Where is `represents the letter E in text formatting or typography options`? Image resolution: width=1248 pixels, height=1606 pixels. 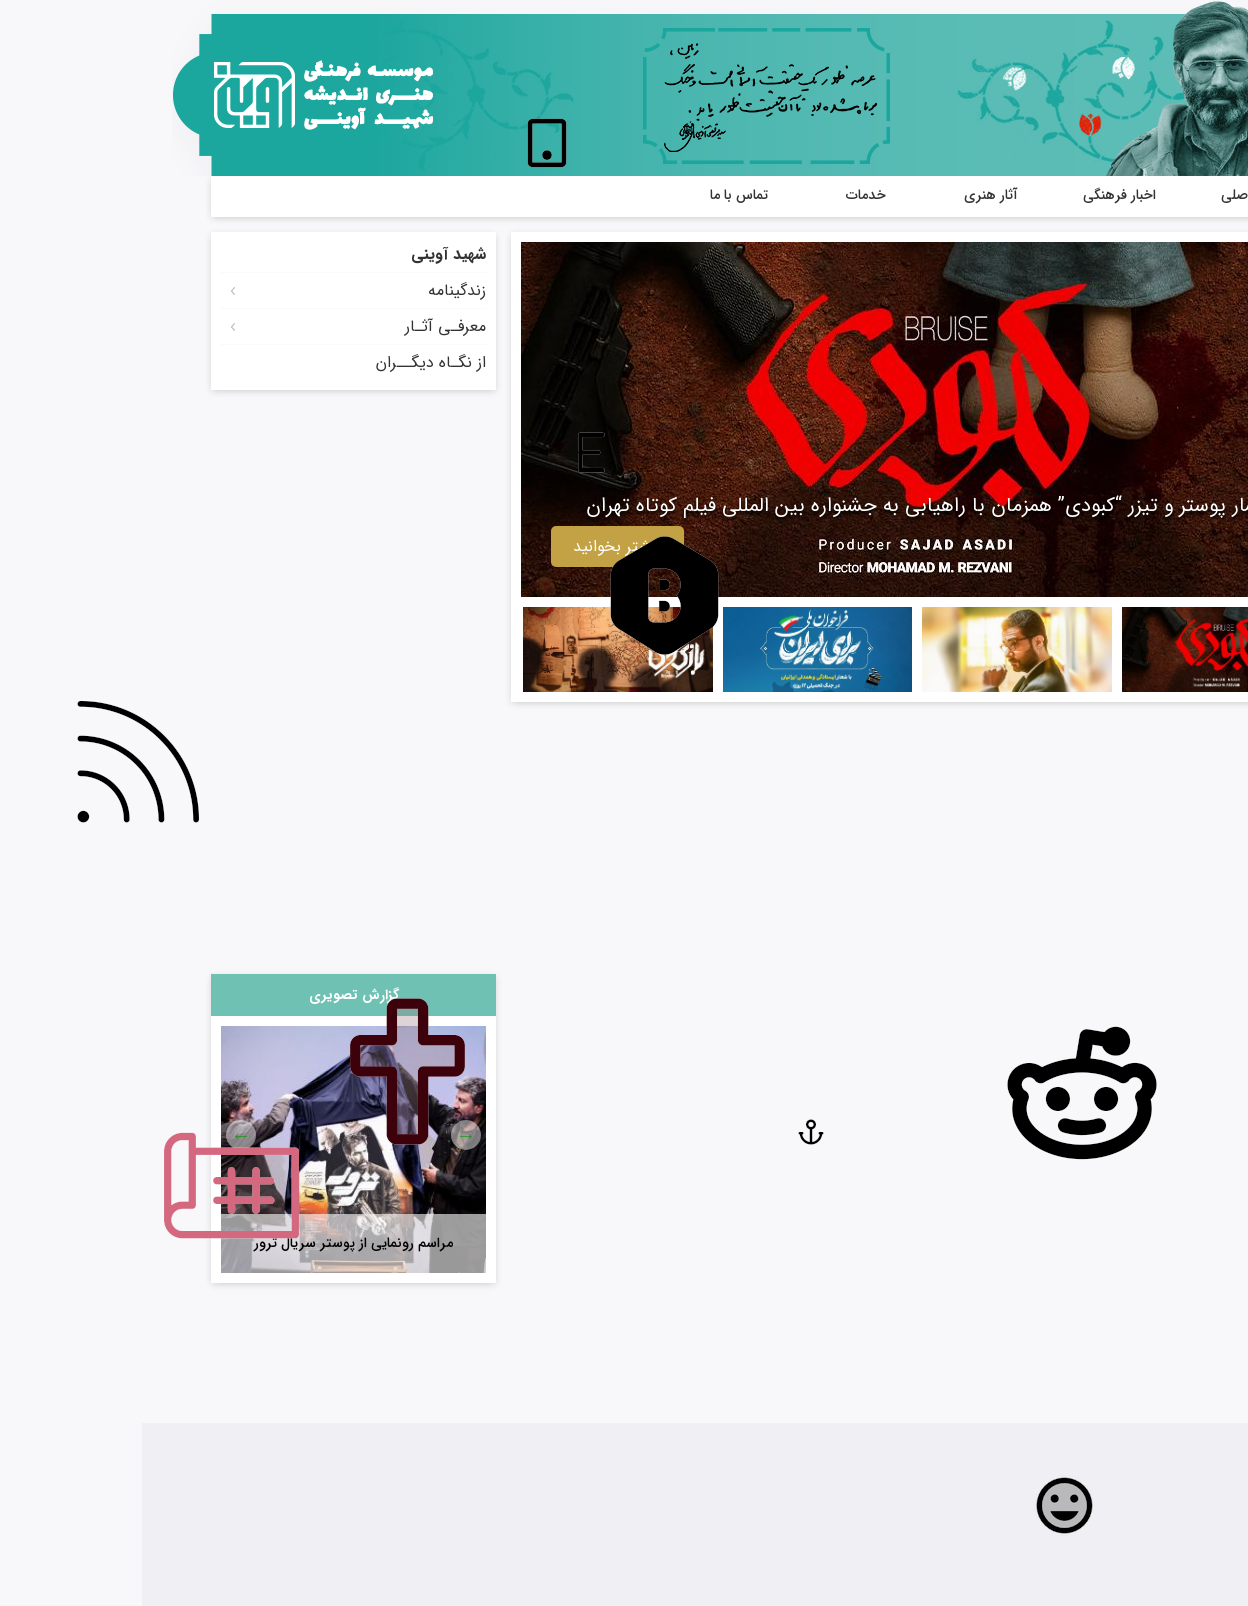
represents the letter E in text formatting or typography options is located at coordinates (591, 452).